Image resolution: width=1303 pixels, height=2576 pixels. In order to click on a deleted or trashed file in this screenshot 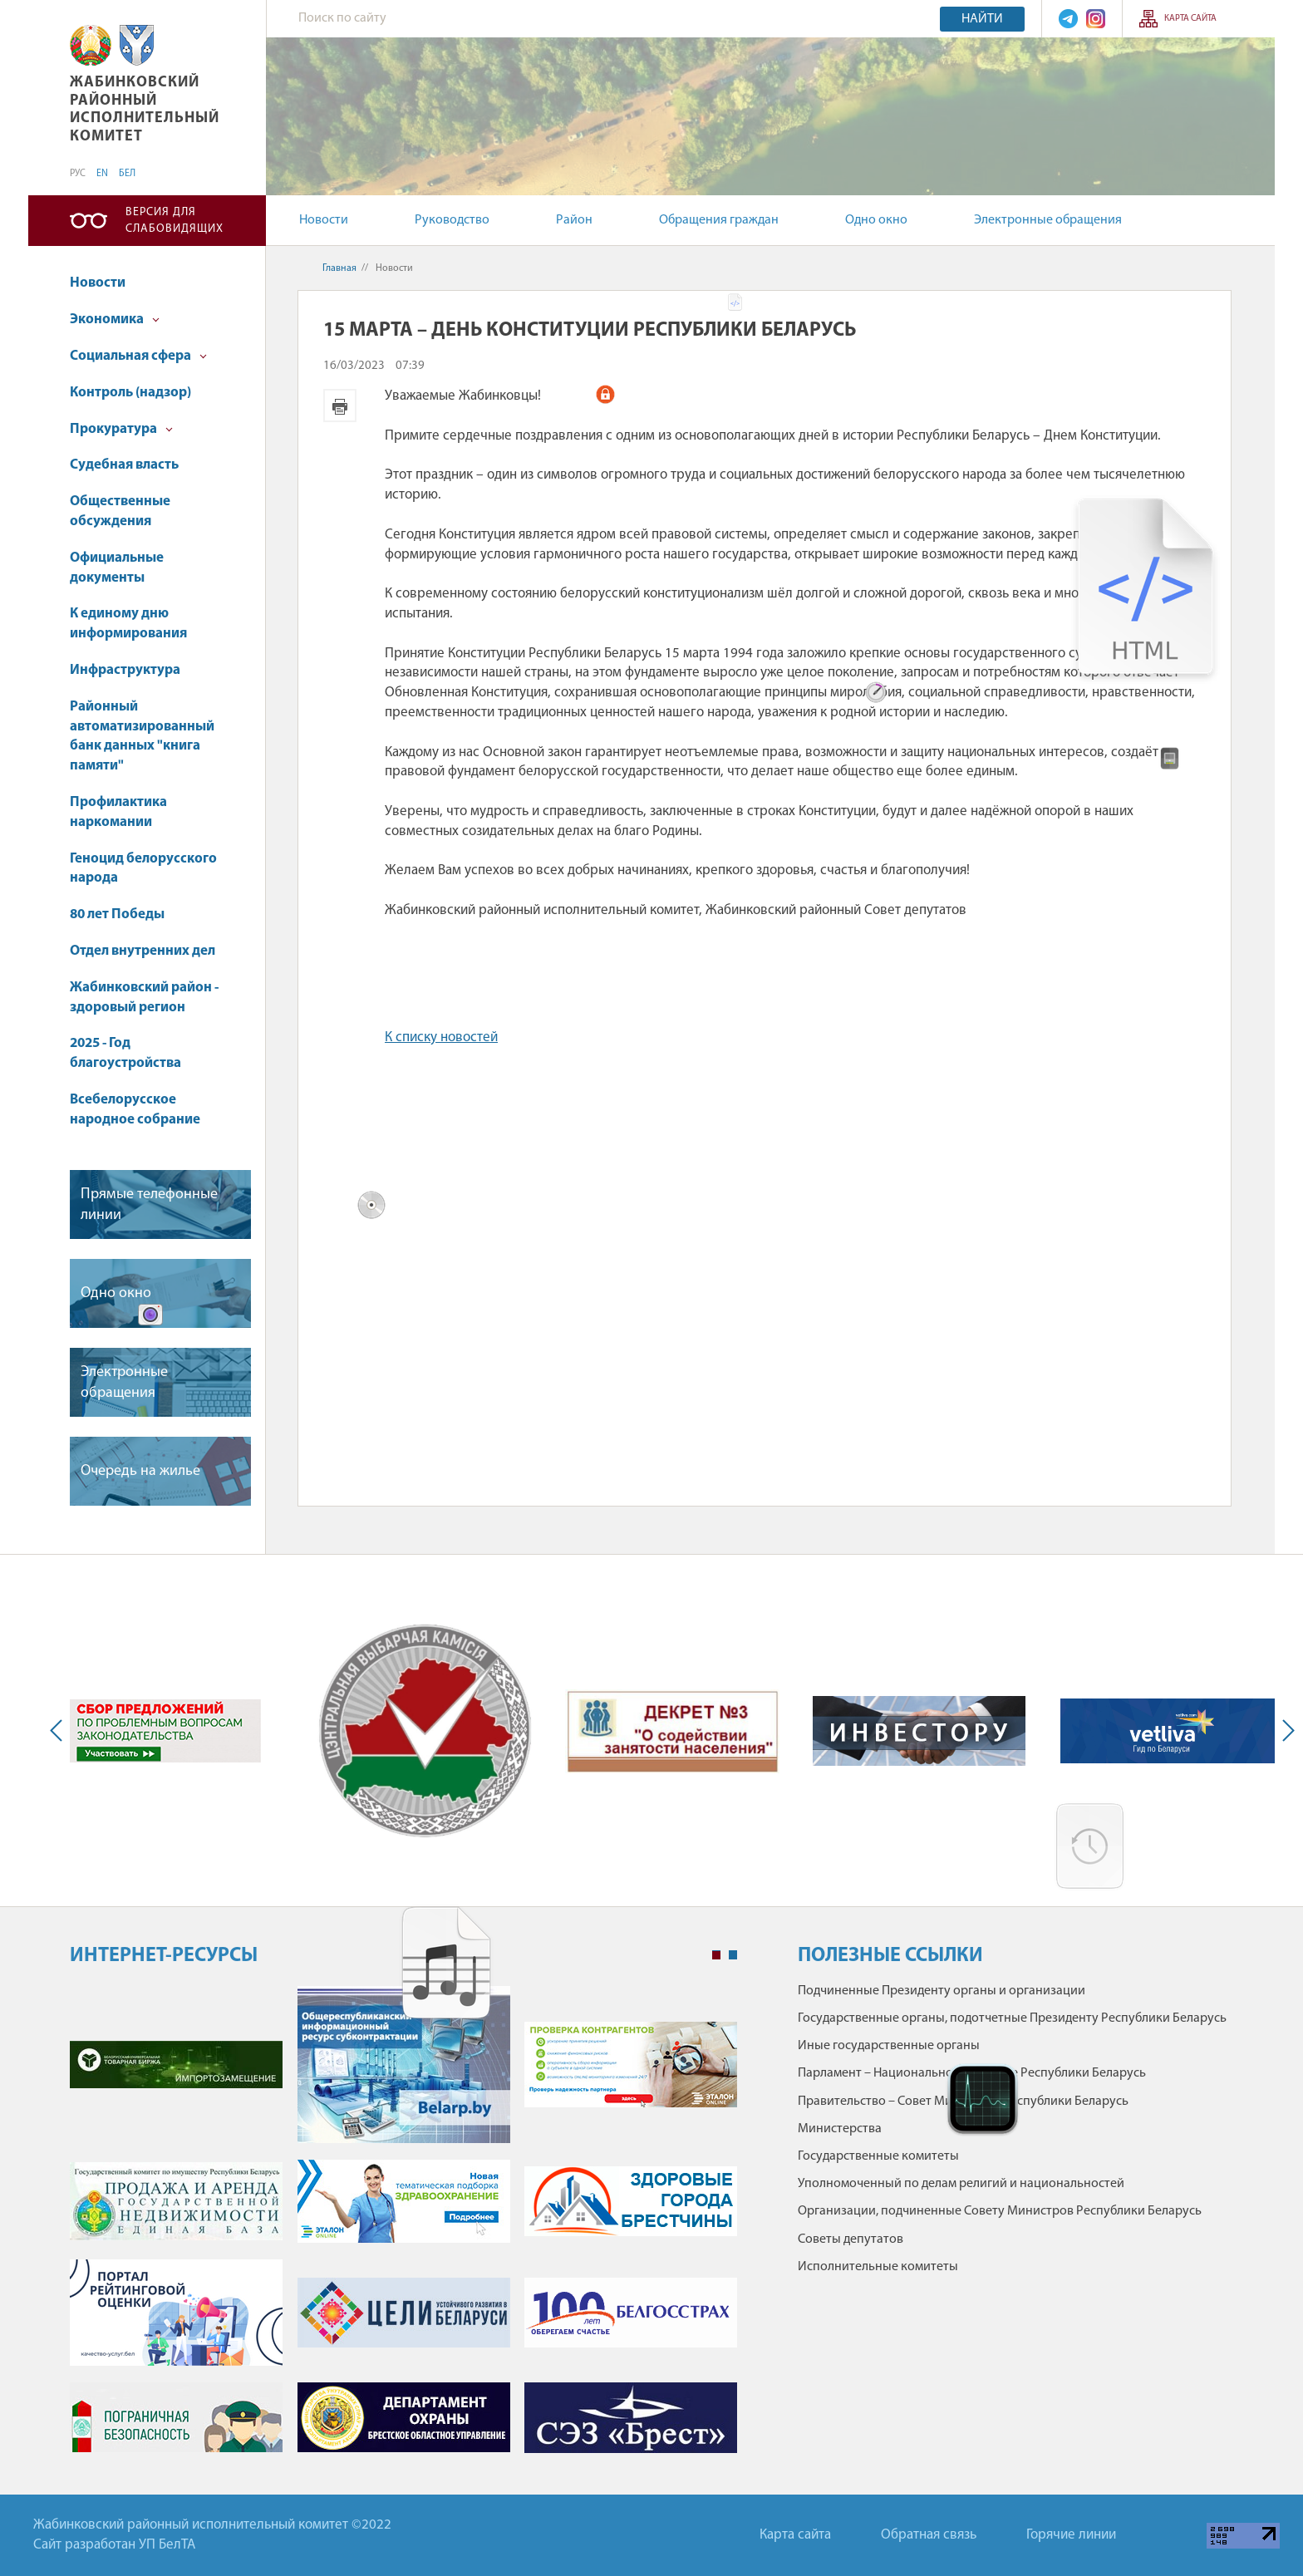, I will do `click(1089, 1846)`.